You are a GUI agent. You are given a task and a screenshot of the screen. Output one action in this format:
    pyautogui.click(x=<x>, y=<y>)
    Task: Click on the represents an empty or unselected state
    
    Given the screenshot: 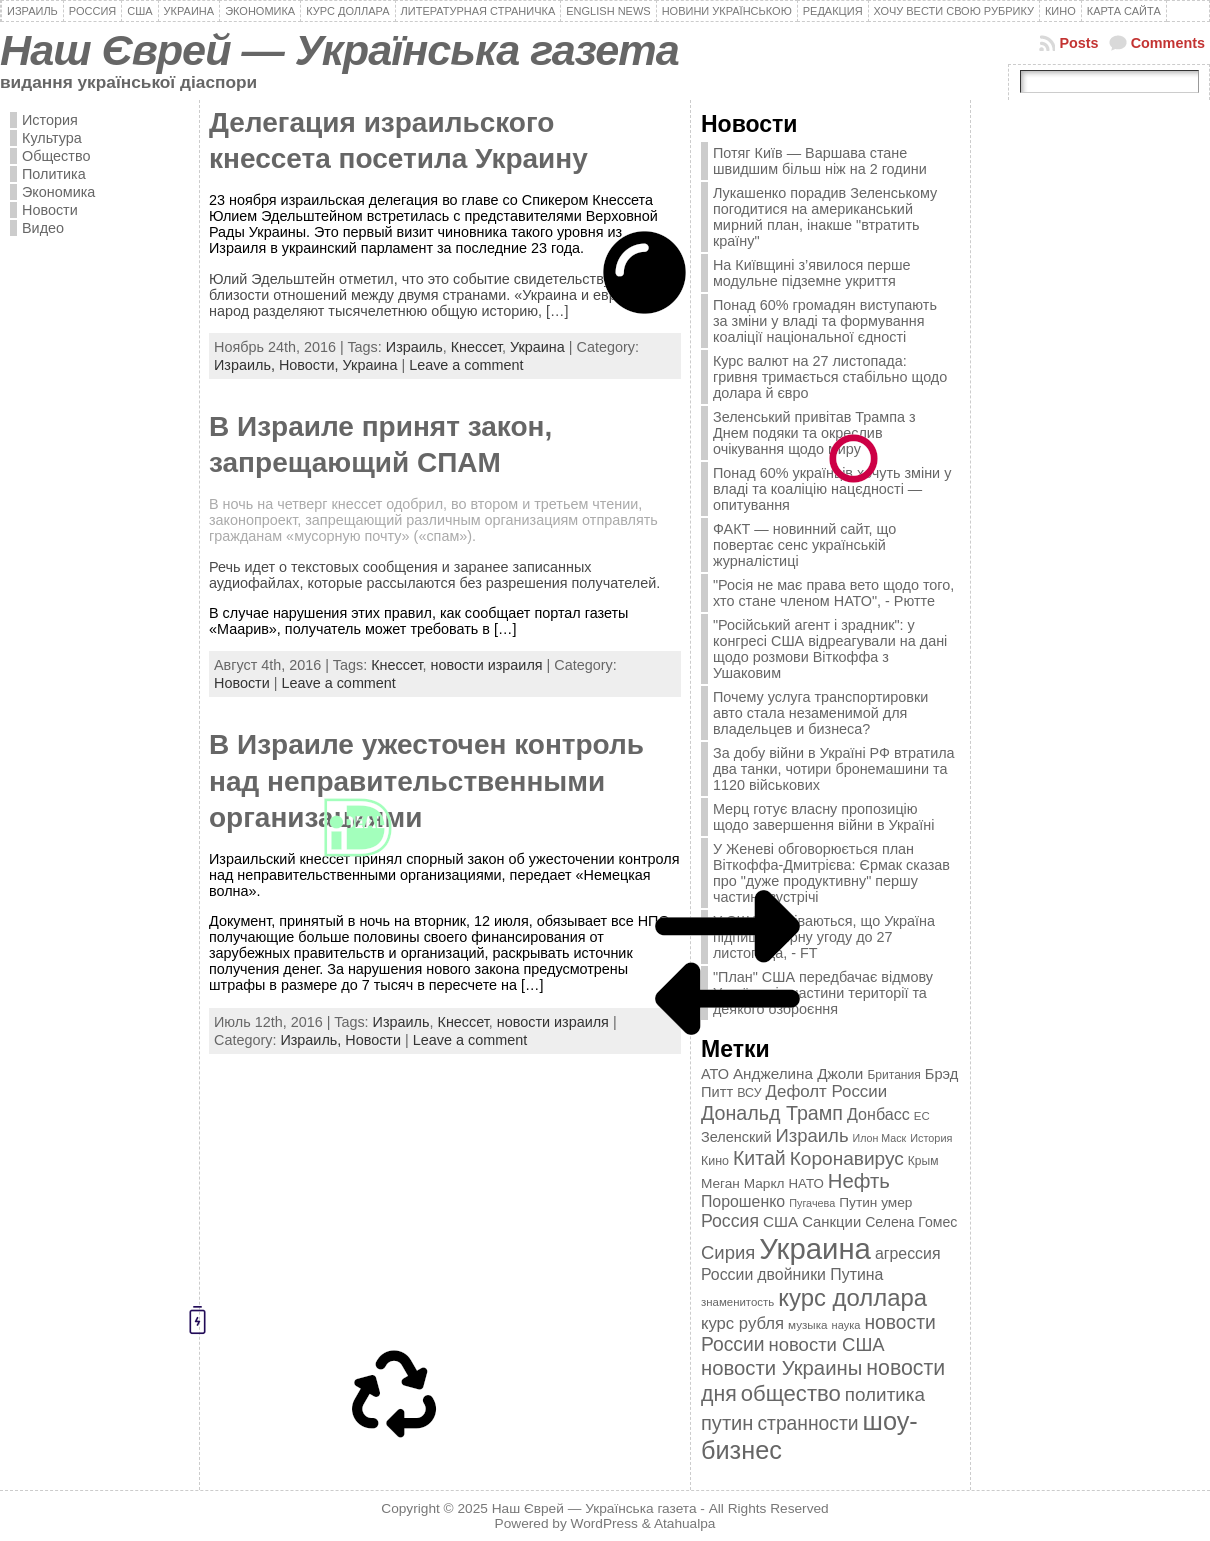 What is the action you would take?
    pyautogui.click(x=853, y=458)
    